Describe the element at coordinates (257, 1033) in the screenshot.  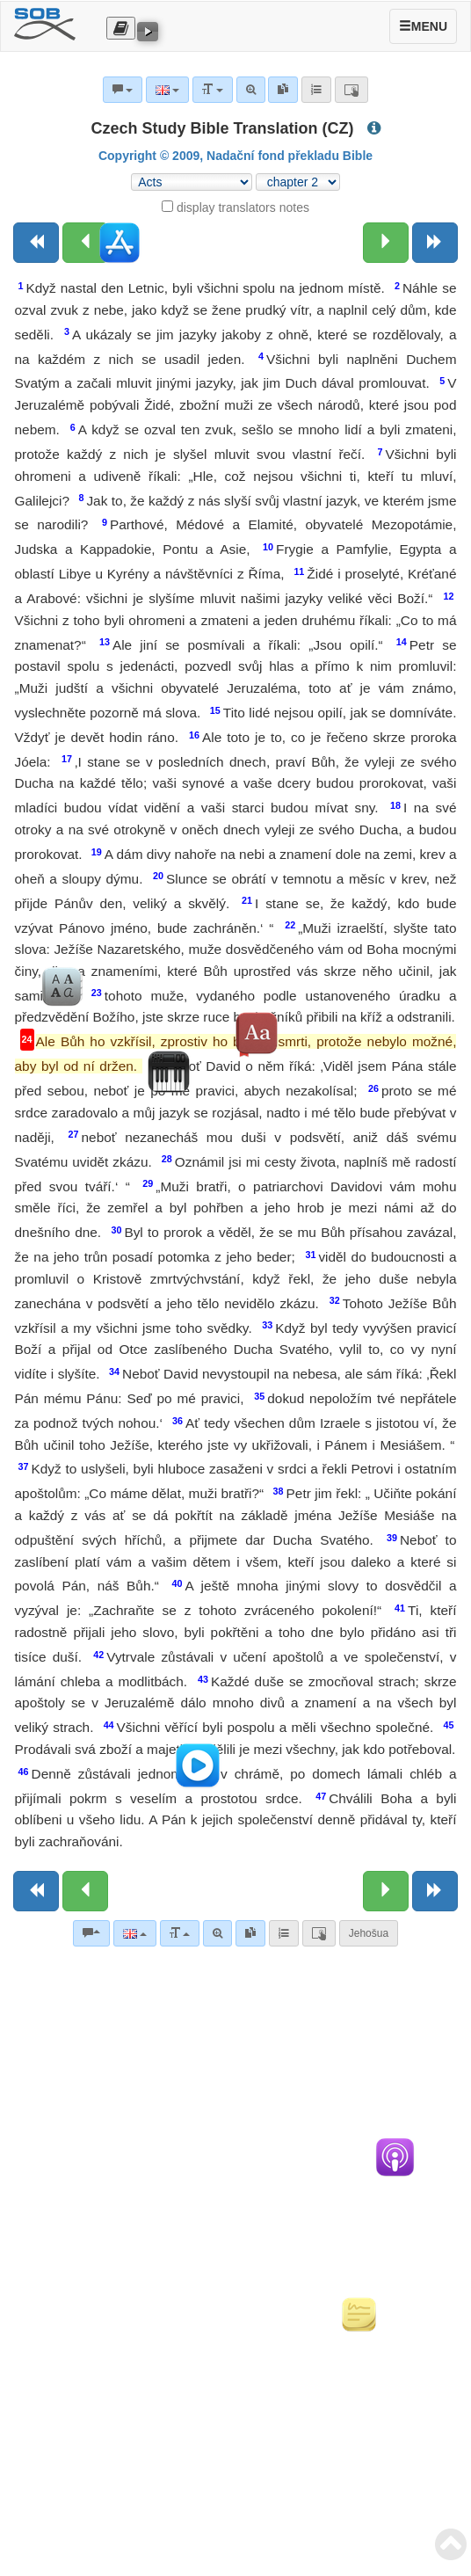
I see `open the dictionary app` at that location.